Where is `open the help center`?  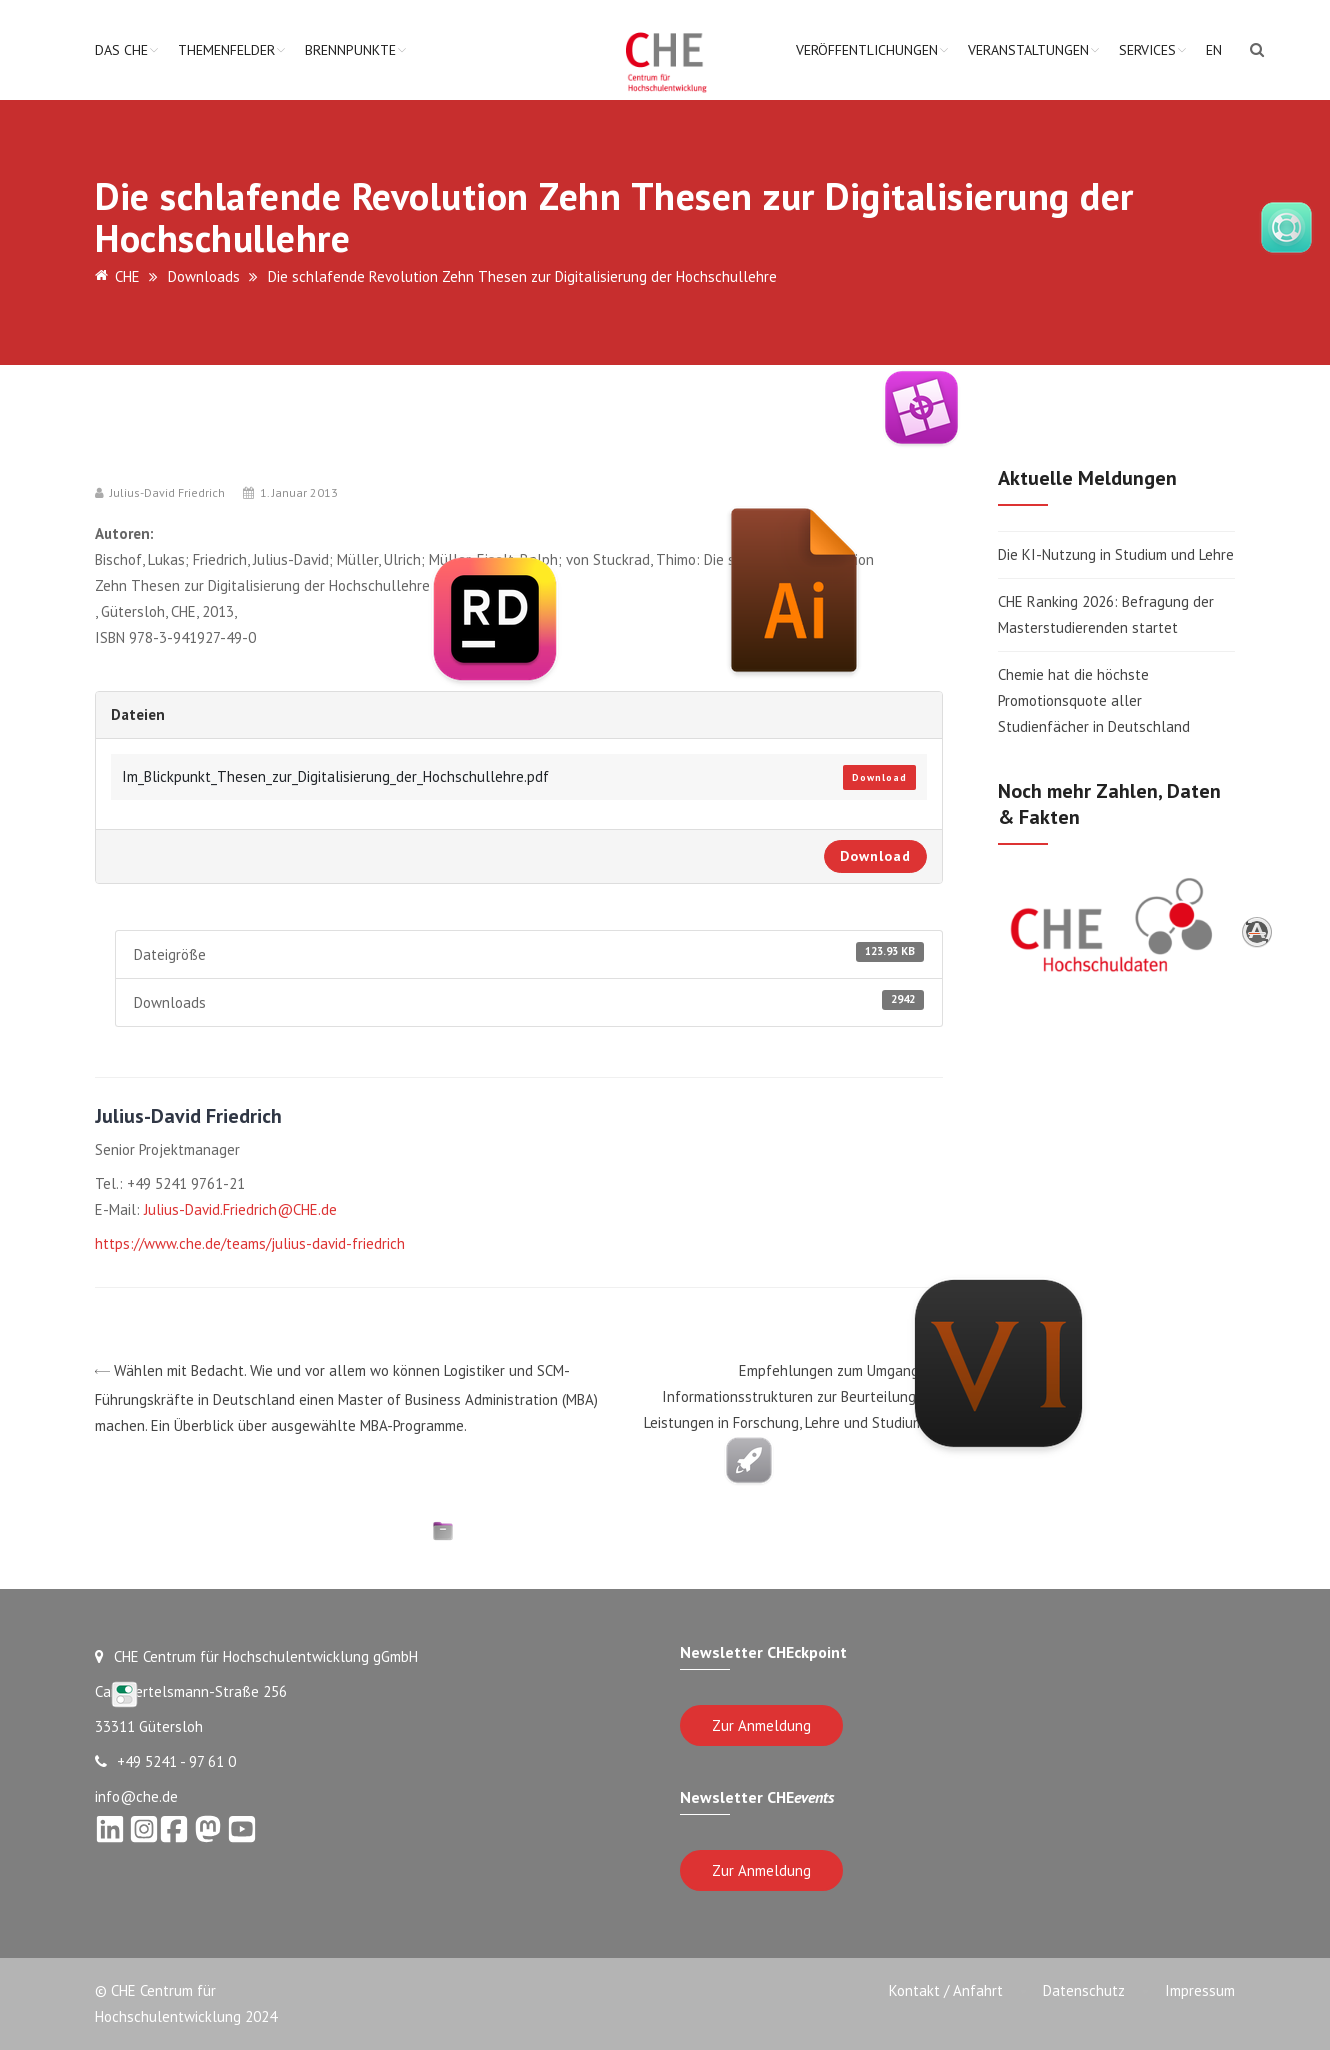 open the help center is located at coordinates (1286, 227).